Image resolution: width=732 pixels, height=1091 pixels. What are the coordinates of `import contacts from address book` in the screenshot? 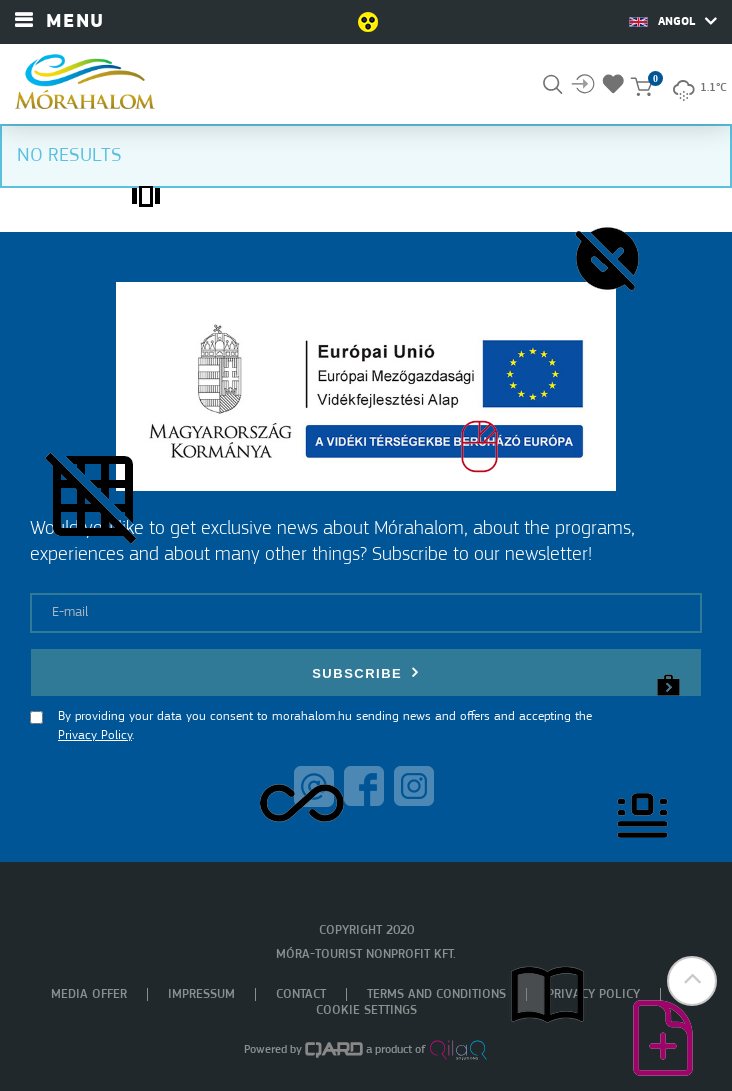 It's located at (547, 991).